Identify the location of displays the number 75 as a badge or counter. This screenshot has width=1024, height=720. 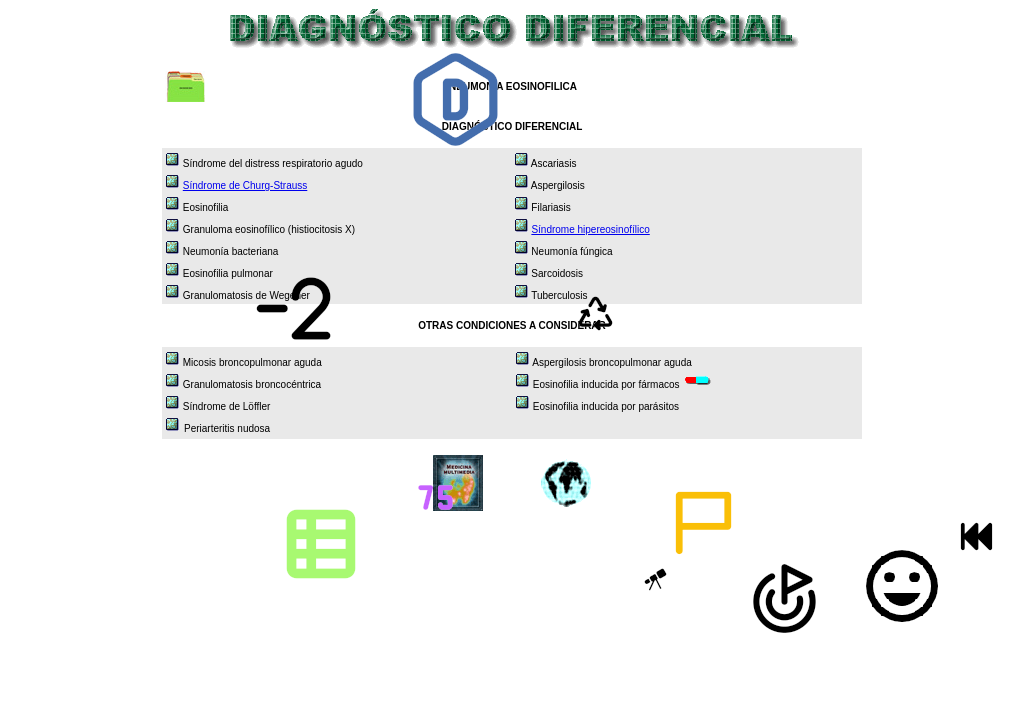
(435, 497).